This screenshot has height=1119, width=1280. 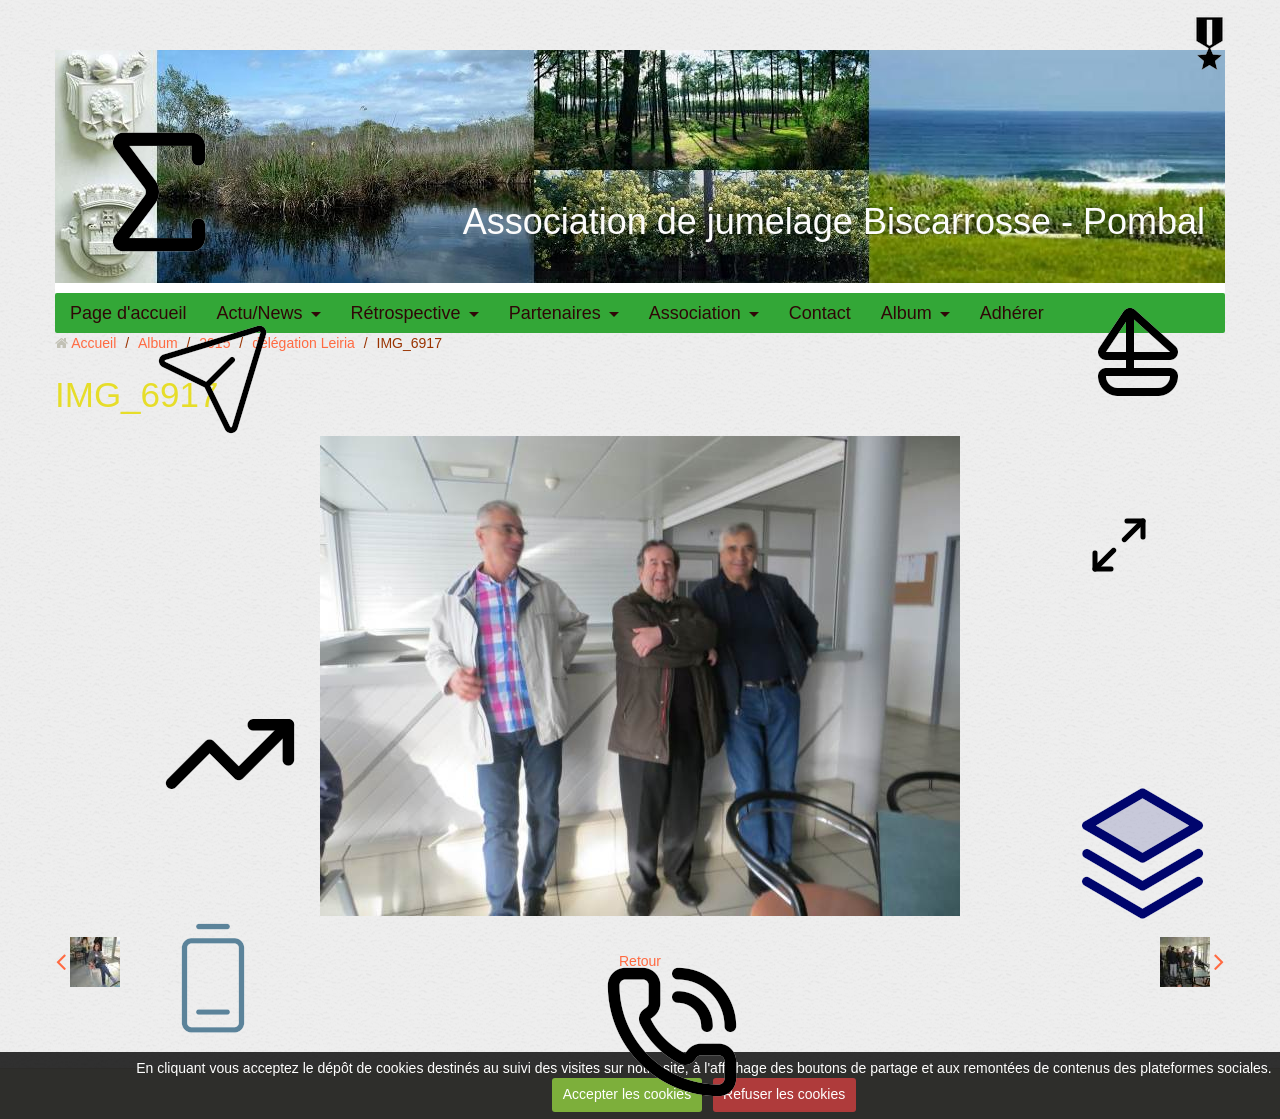 What do you see at coordinates (230, 754) in the screenshot?
I see `view trending or popular content` at bounding box center [230, 754].